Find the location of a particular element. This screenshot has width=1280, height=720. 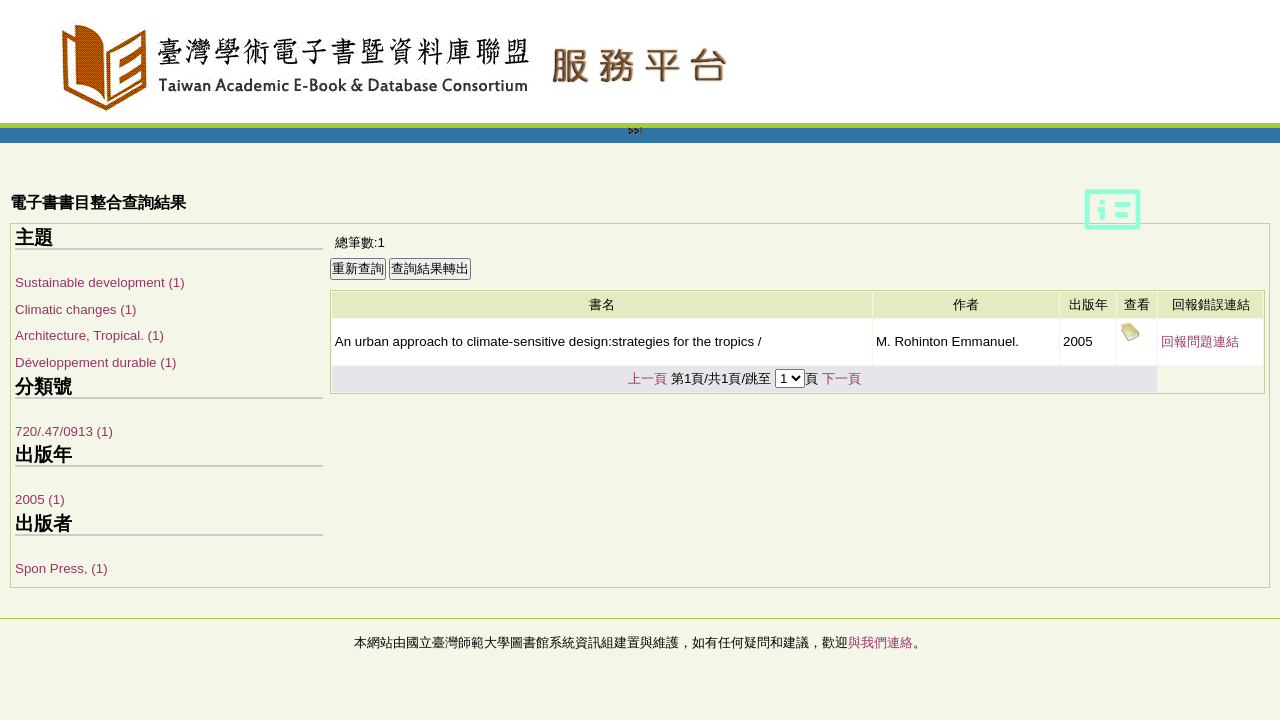

view contact or business card details is located at coordinates (1112, 209).